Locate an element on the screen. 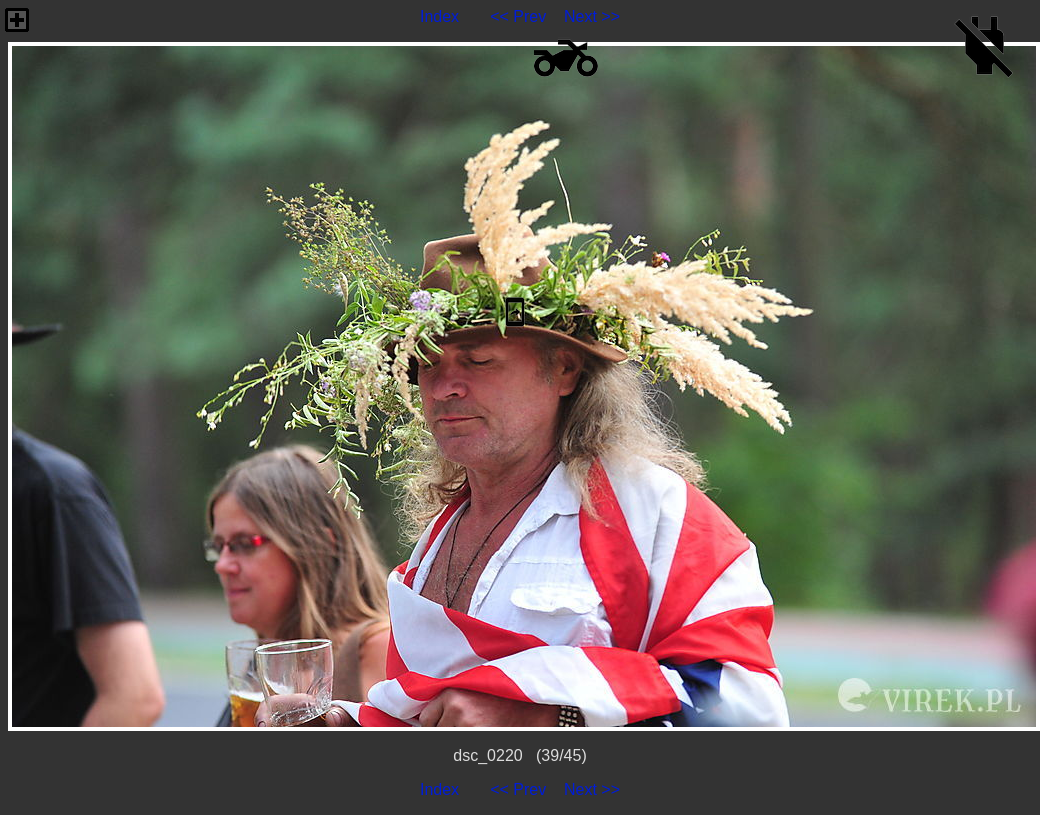 Image resolution: width=1040 pixels, height=815 pixels. find nearby hospitals or medical facilities is located at coordinates (17, 20).